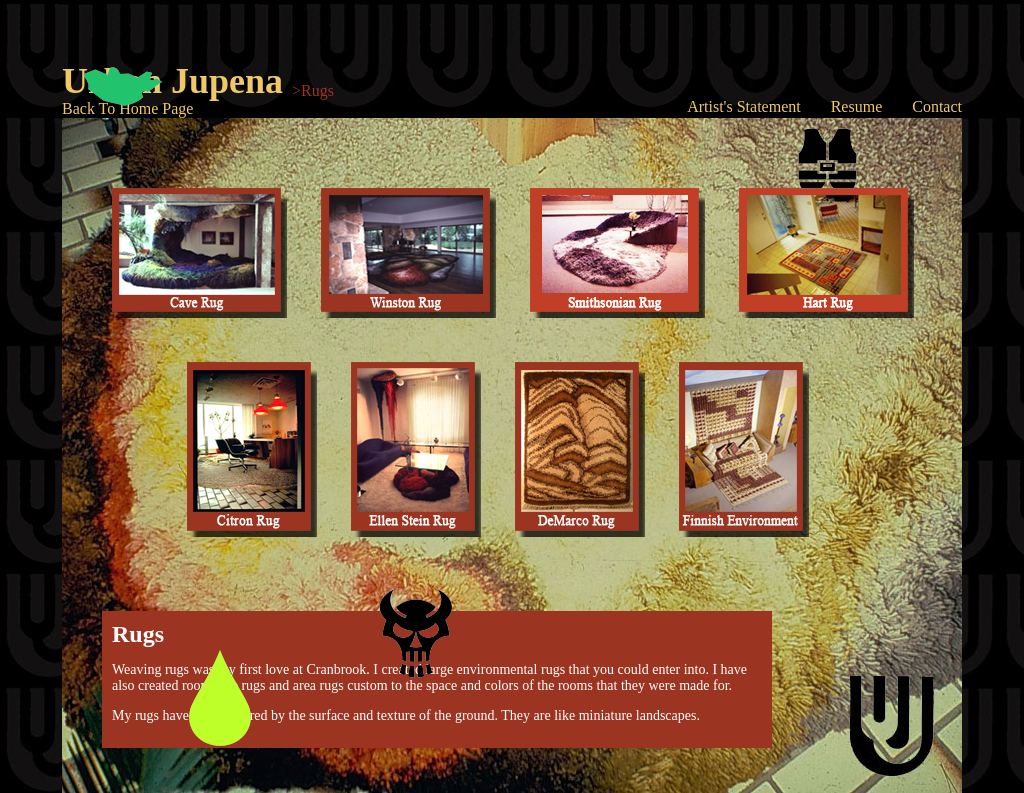 This screenshot has height=793, width=1024. Describe the element at coordinates (827, 158) in the screenshot. I see `access safety equipment or gear settings` at that location.